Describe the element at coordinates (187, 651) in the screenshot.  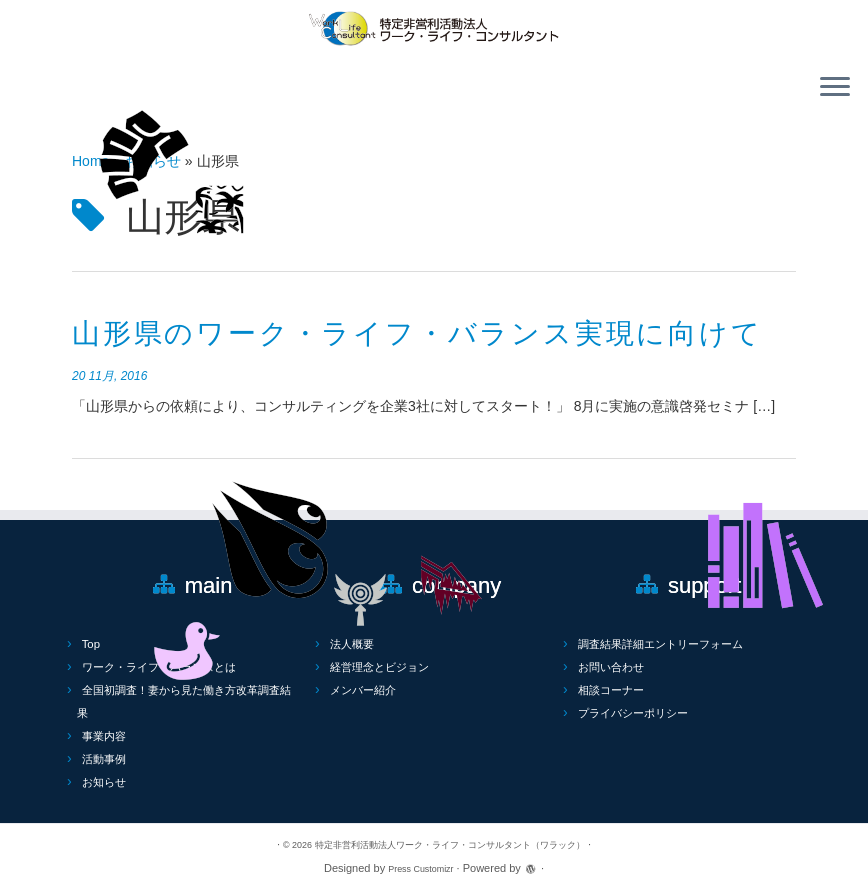
I see `access bath time or kids' mode features` at that location.